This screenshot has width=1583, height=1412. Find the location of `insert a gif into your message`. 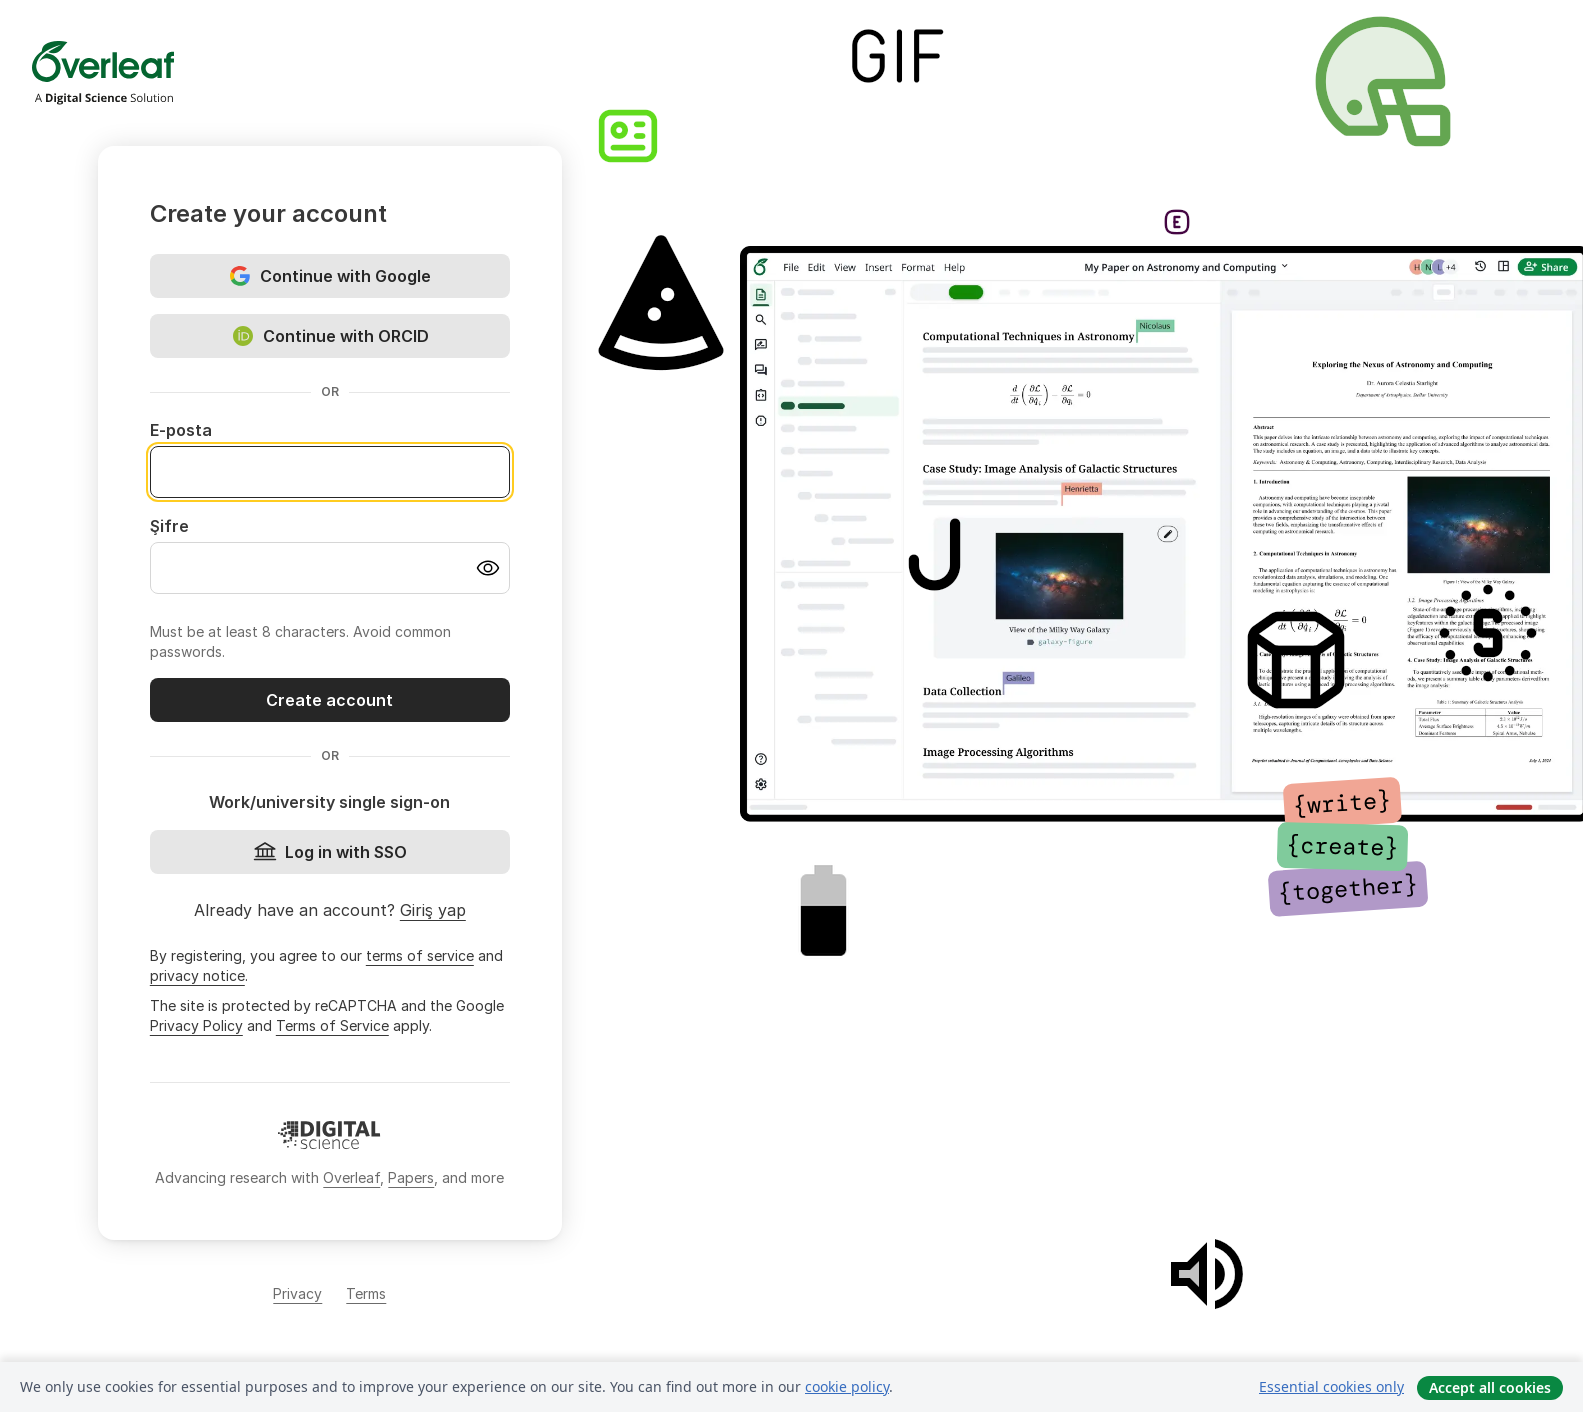

insert a gif into your message is located at coordinates (896, 56).